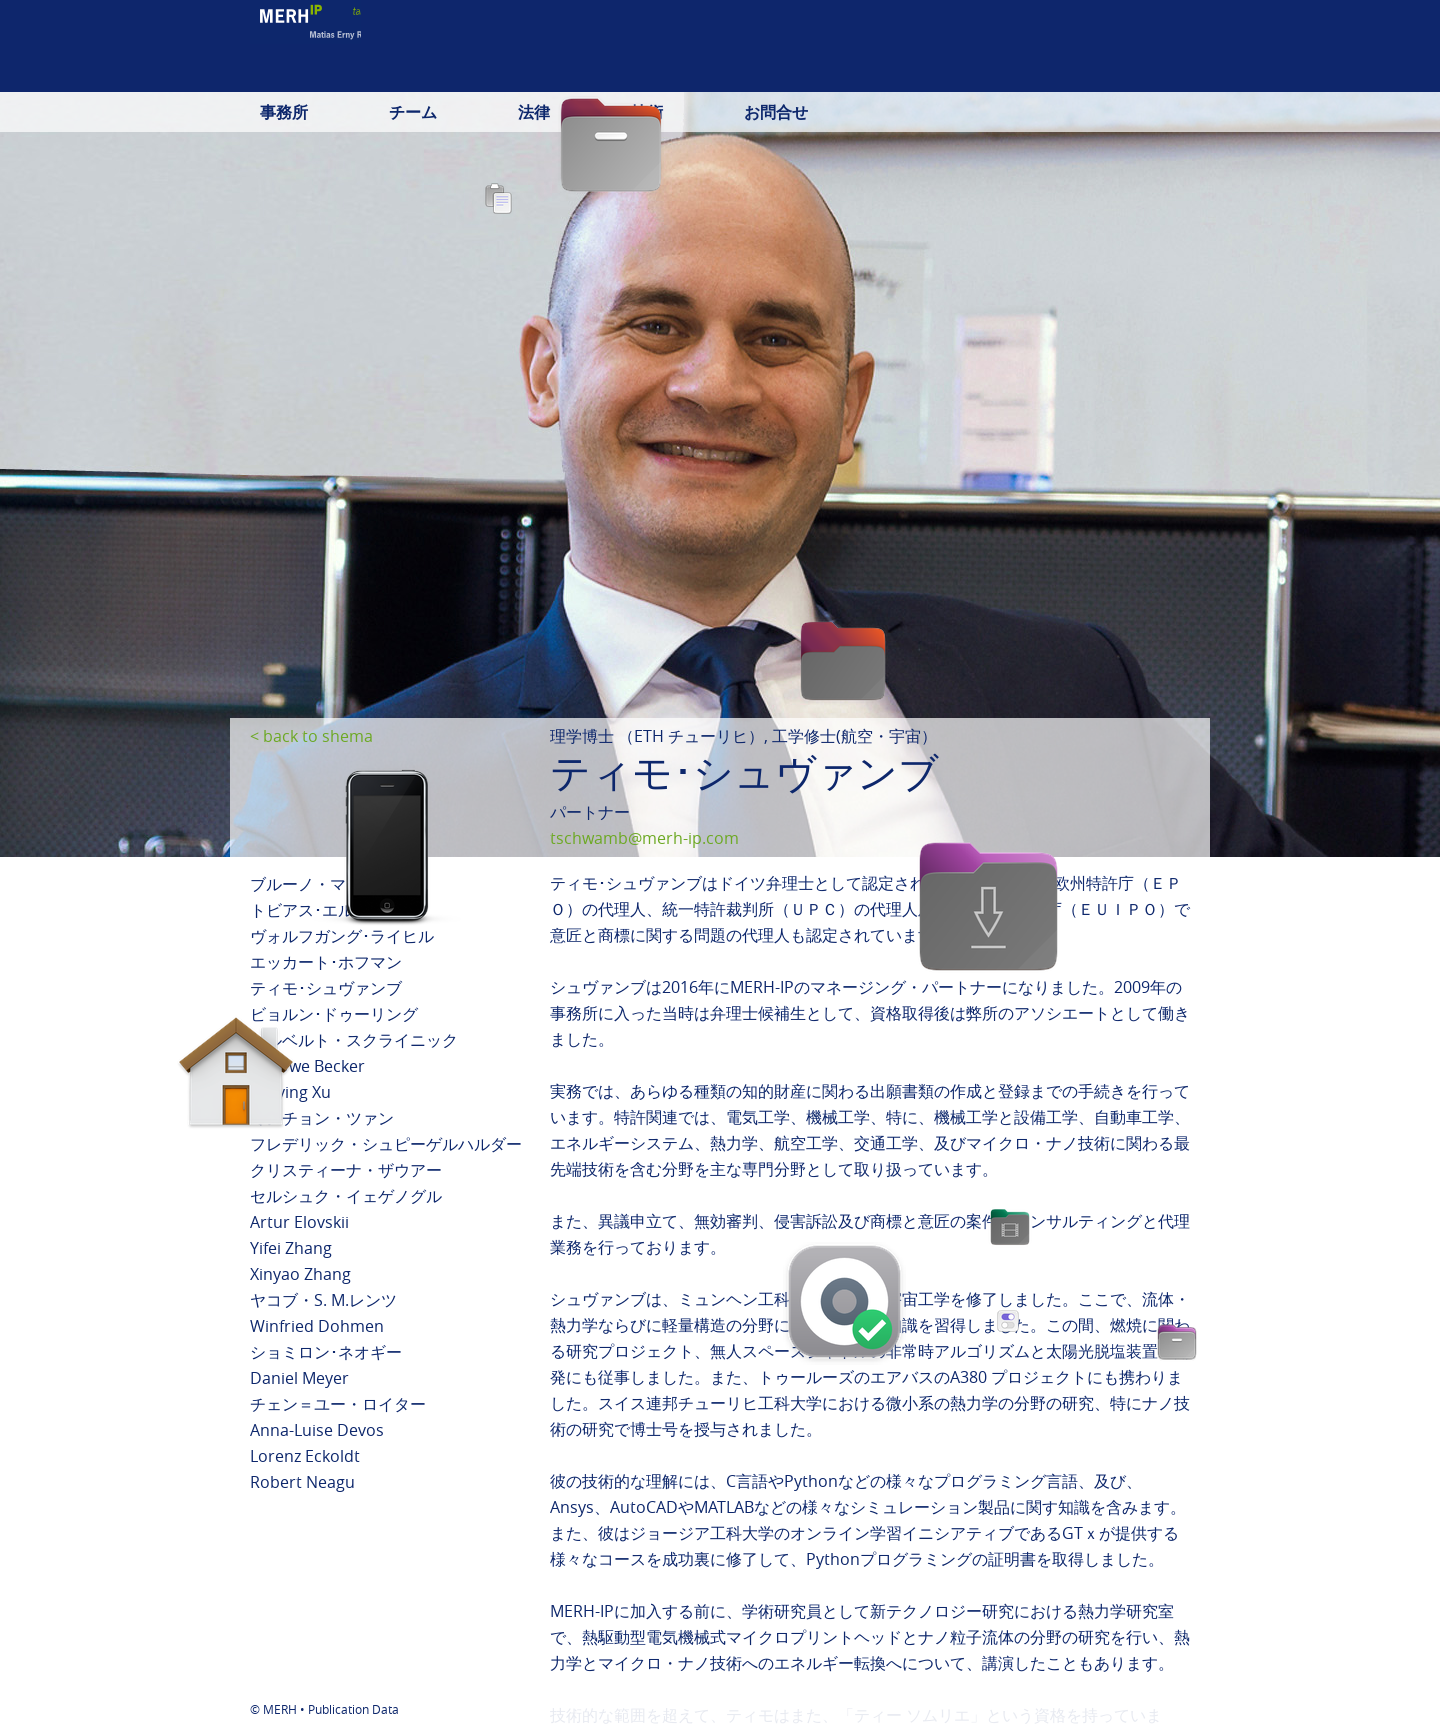 Image resolution: width=1440 pixels, height=1726 pixels. I want to click on open downloads folder, so click(988, 906).